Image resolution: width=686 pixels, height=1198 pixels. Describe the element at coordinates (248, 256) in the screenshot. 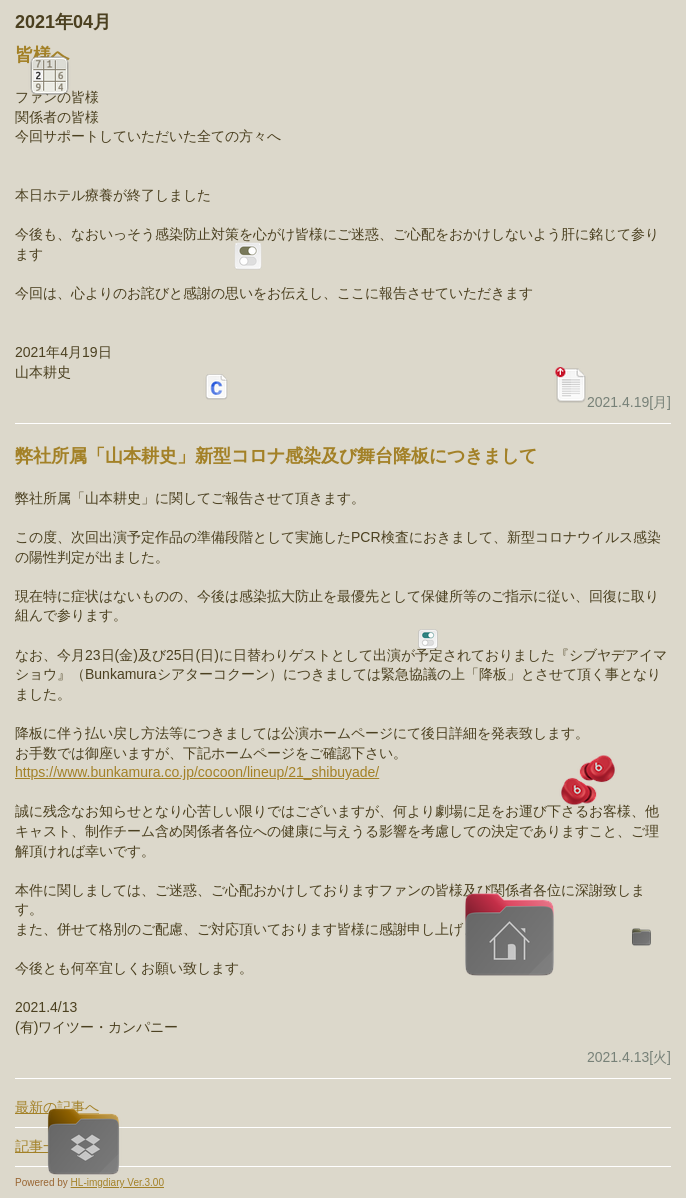

I see `open gnome tweaks application` at that location.